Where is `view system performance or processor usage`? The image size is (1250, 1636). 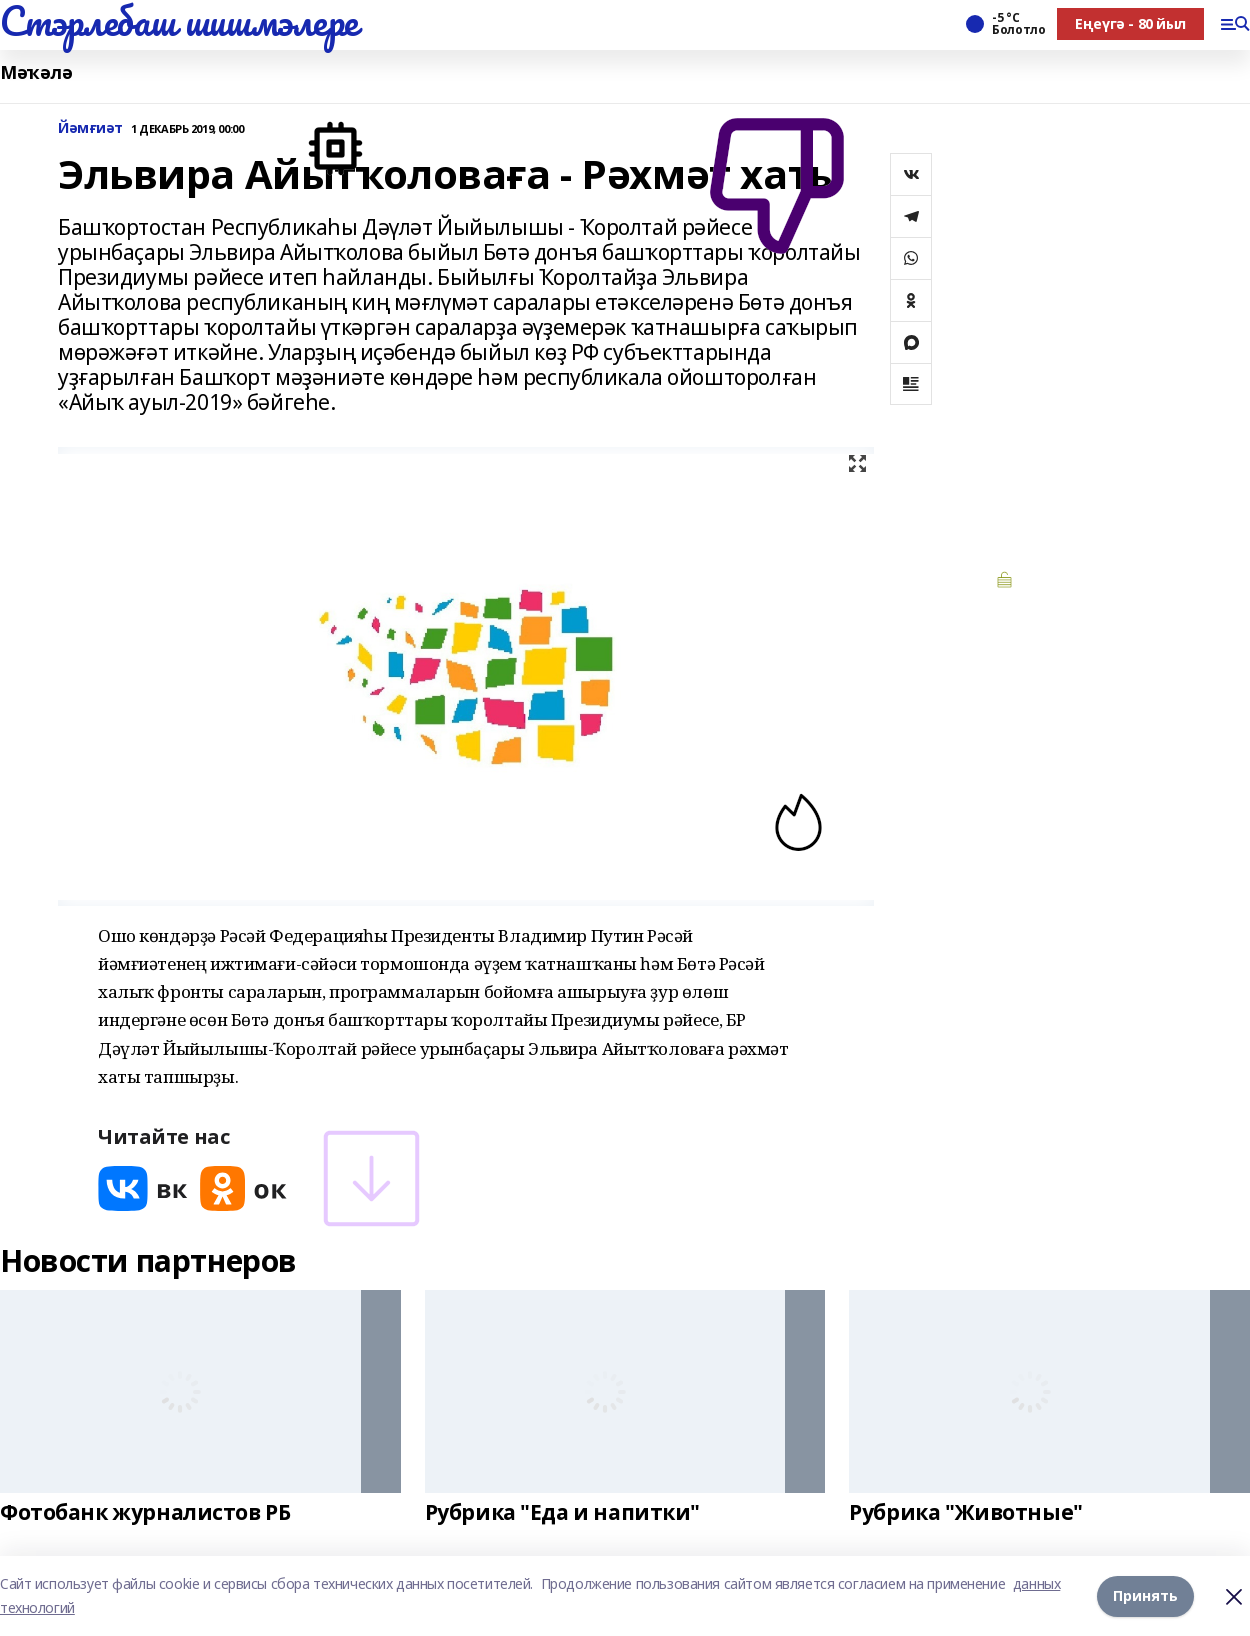
view system performance or processor usage is located at coordinates (335, 148).